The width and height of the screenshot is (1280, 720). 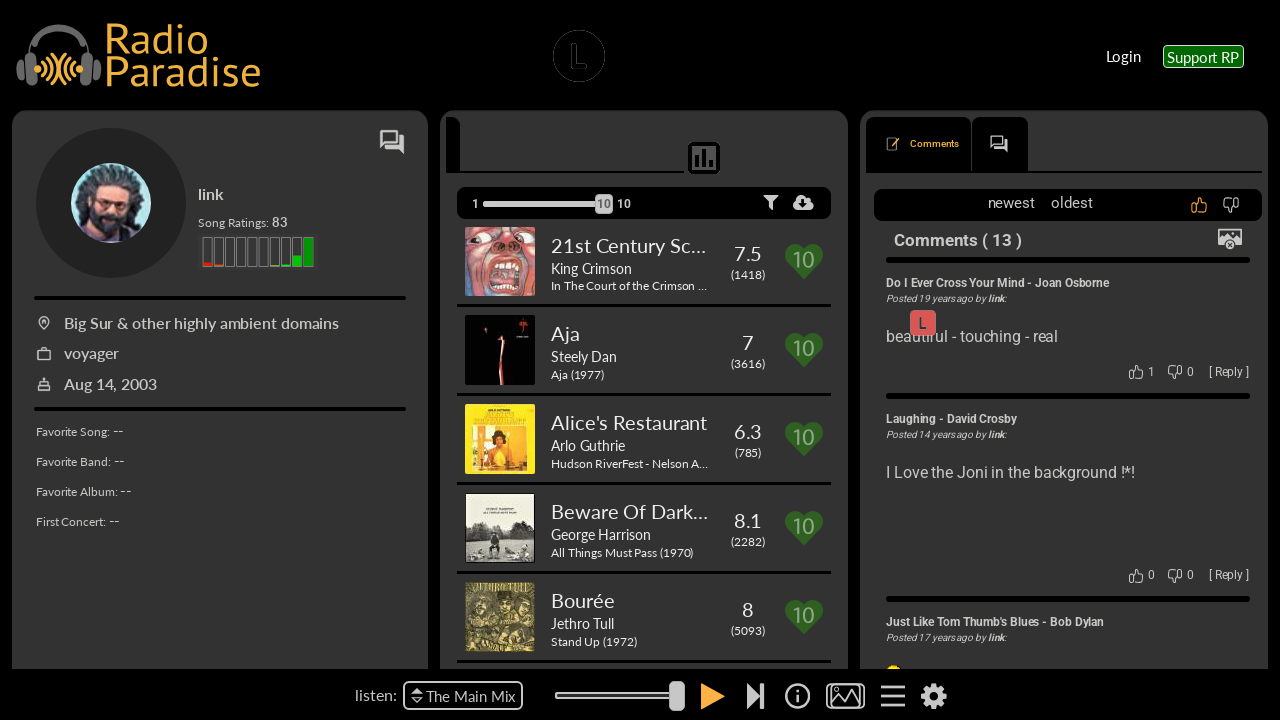 What do you see at coordinates (704, 158) in the screenshot?
I see `view poll results` at bounding box center [704, 158].